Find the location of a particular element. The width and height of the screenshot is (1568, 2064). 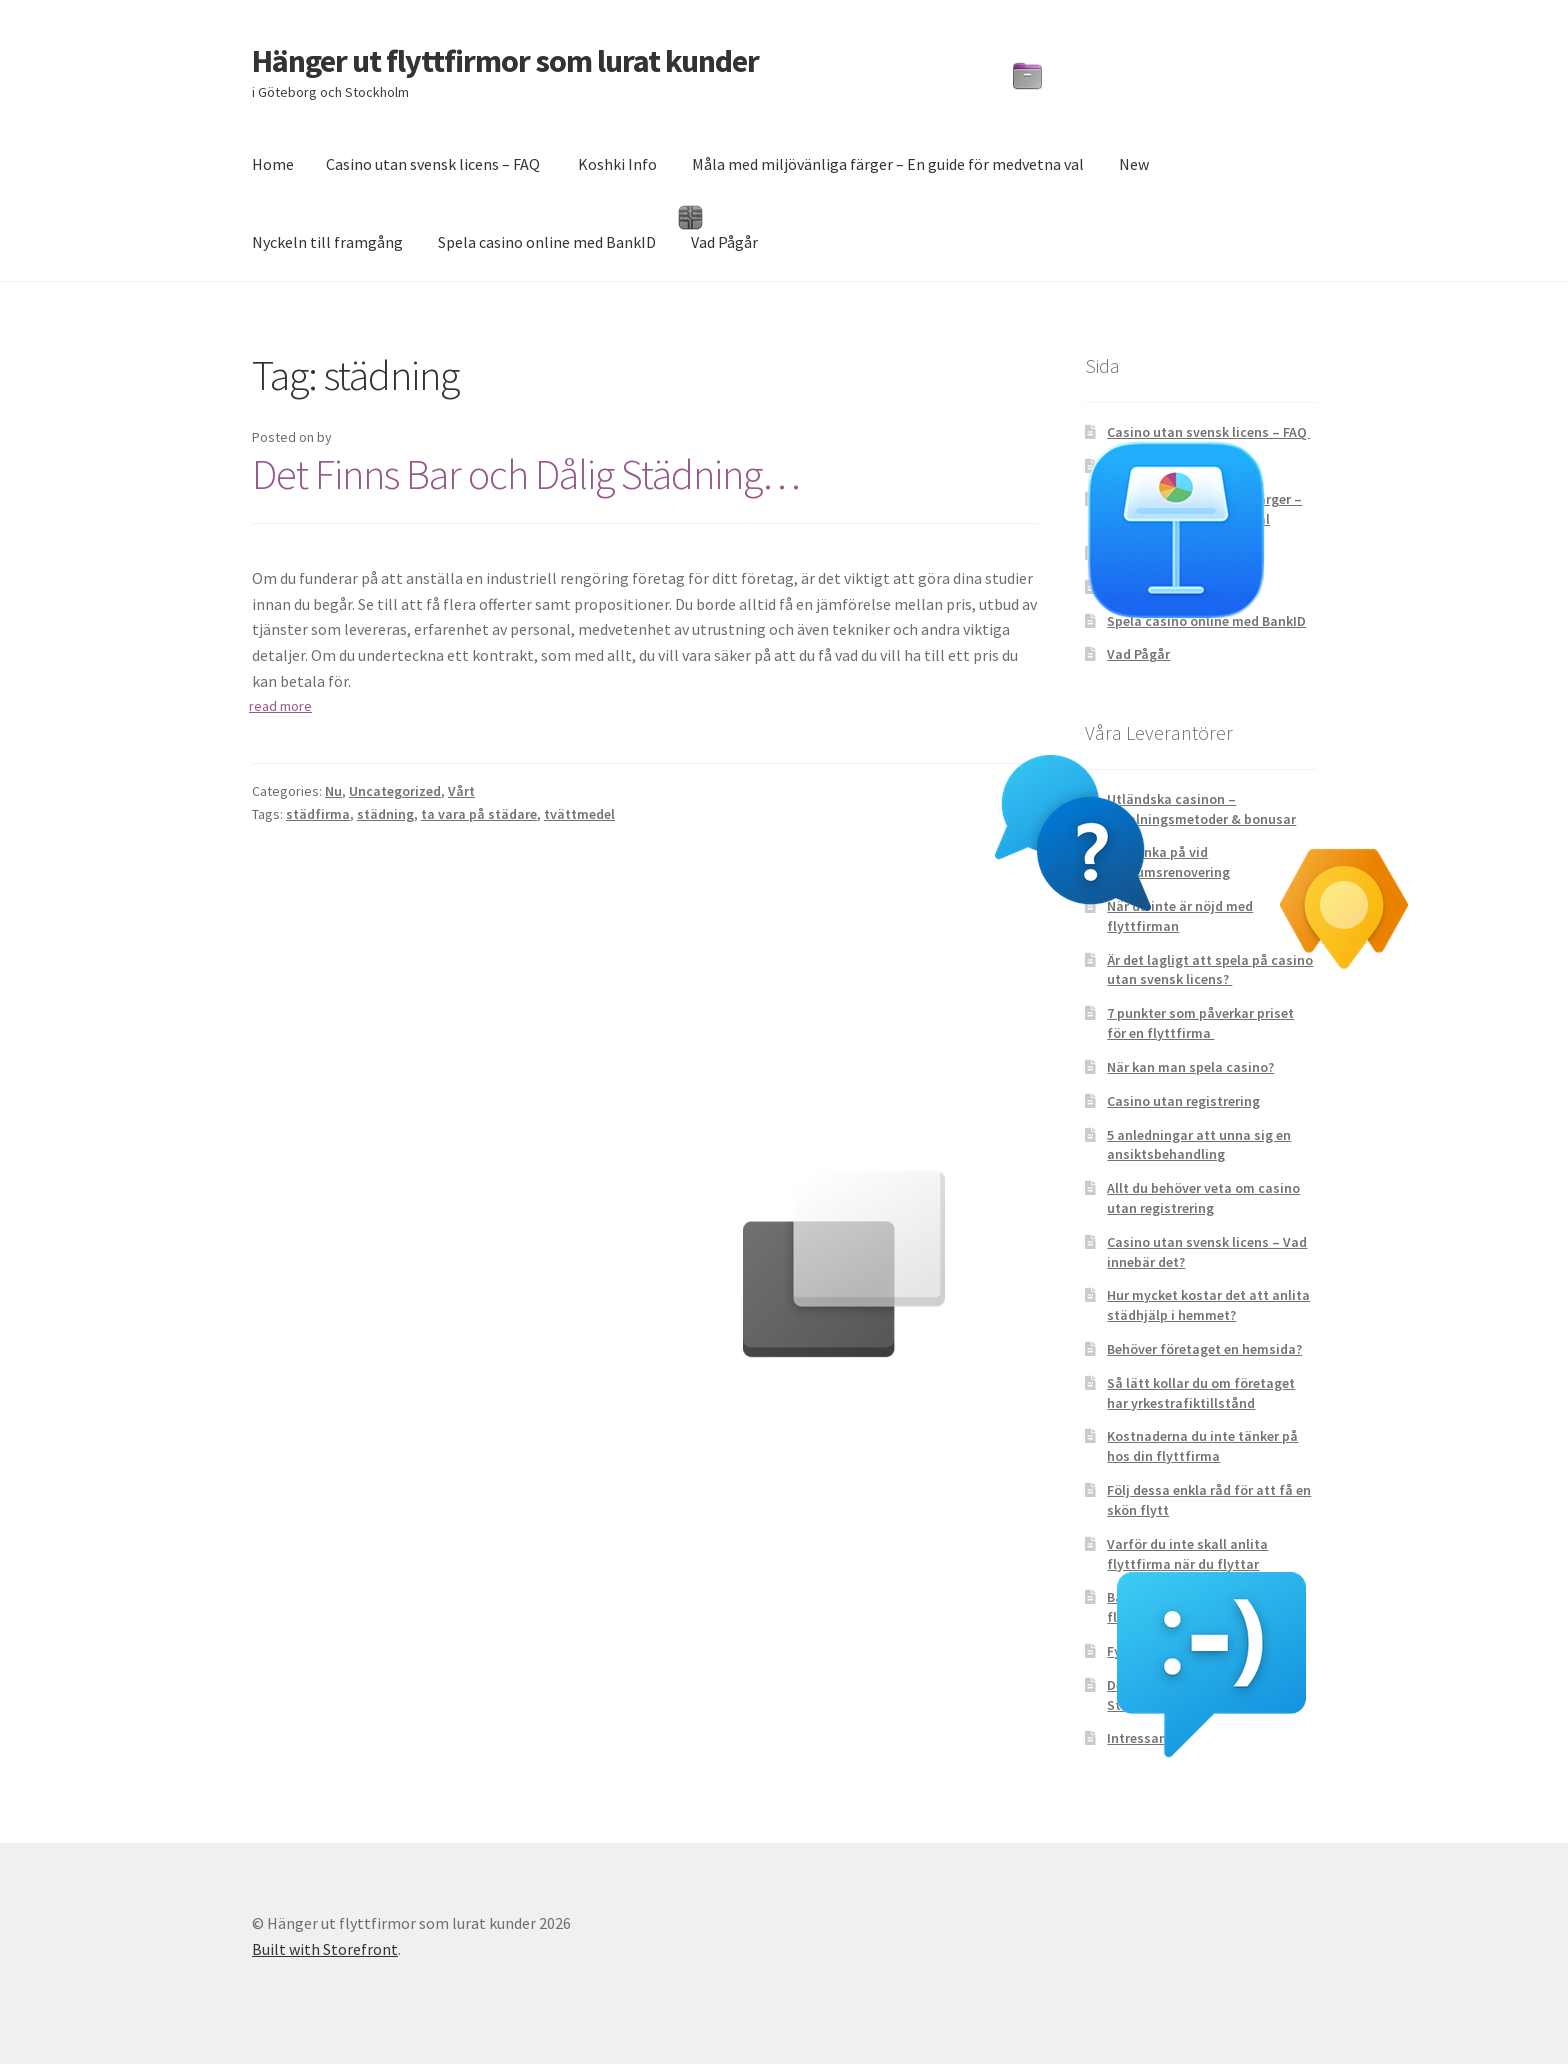

open keynote to create or edit presentations is located at coordinates (1176, 530).